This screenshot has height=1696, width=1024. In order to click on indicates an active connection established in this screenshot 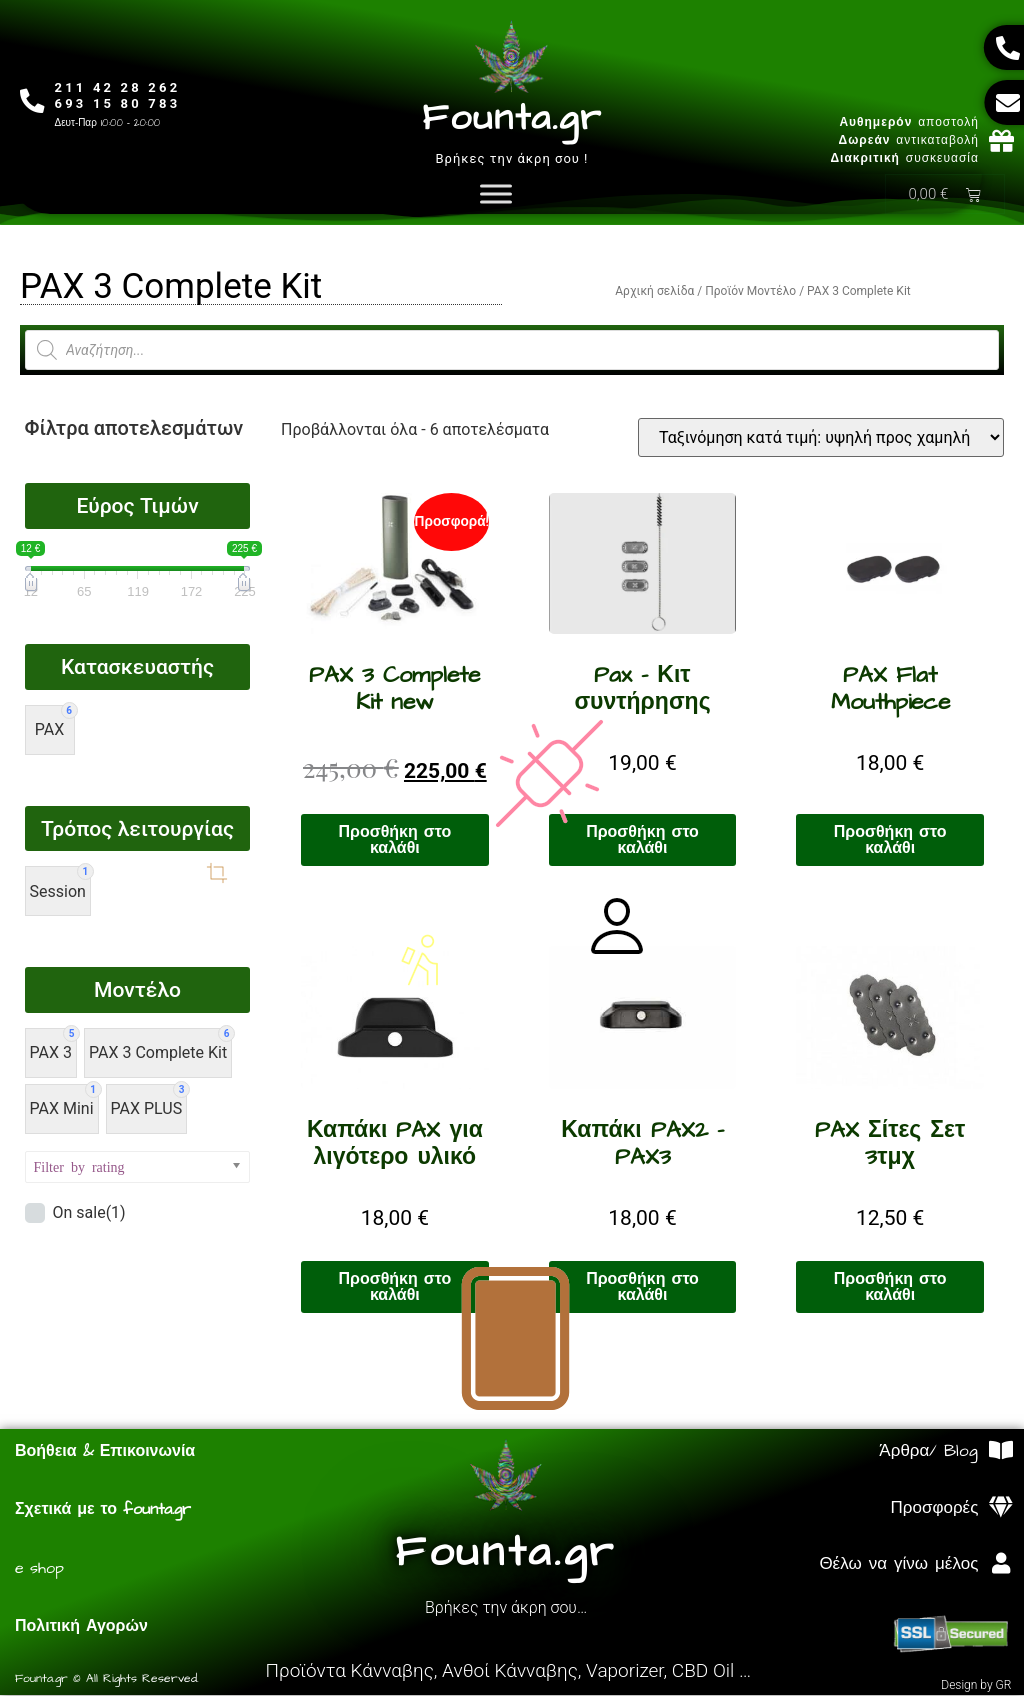, I will do `click(549, 773)`.